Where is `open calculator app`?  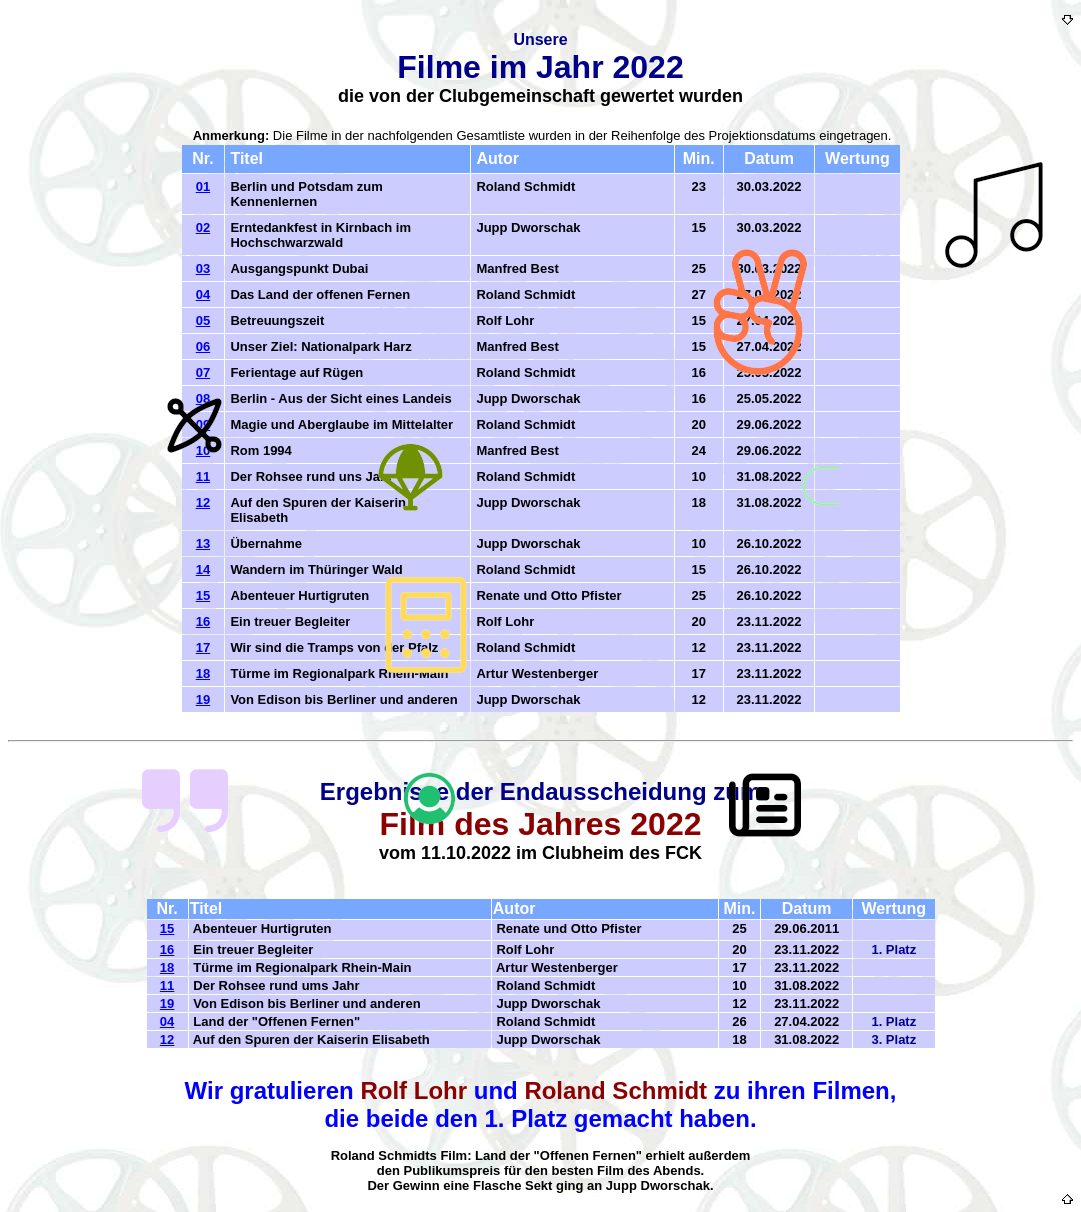 open calculator app is located at coordinates (426, 625).